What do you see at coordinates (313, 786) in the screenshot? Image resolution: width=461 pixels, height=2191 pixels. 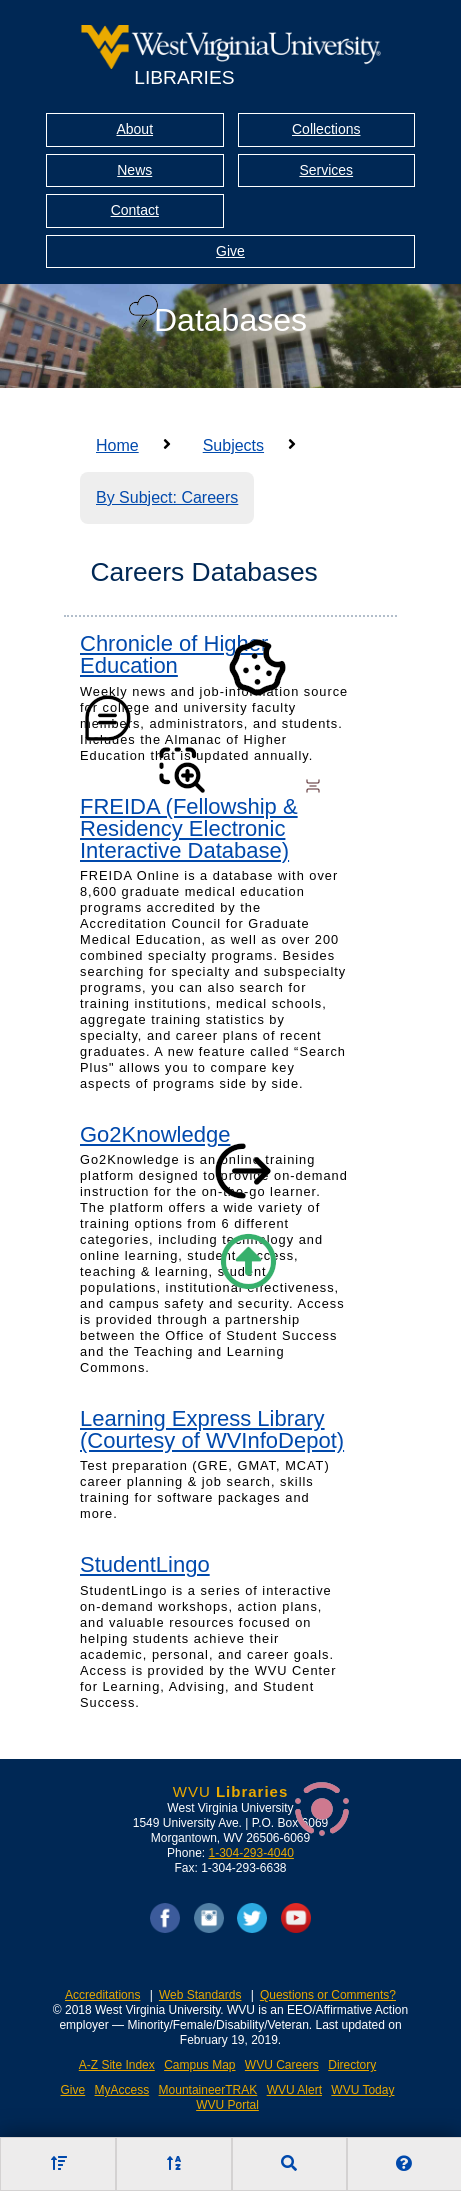 I see `adjust vertical spacing between elements` at bounding box center [313, 786].